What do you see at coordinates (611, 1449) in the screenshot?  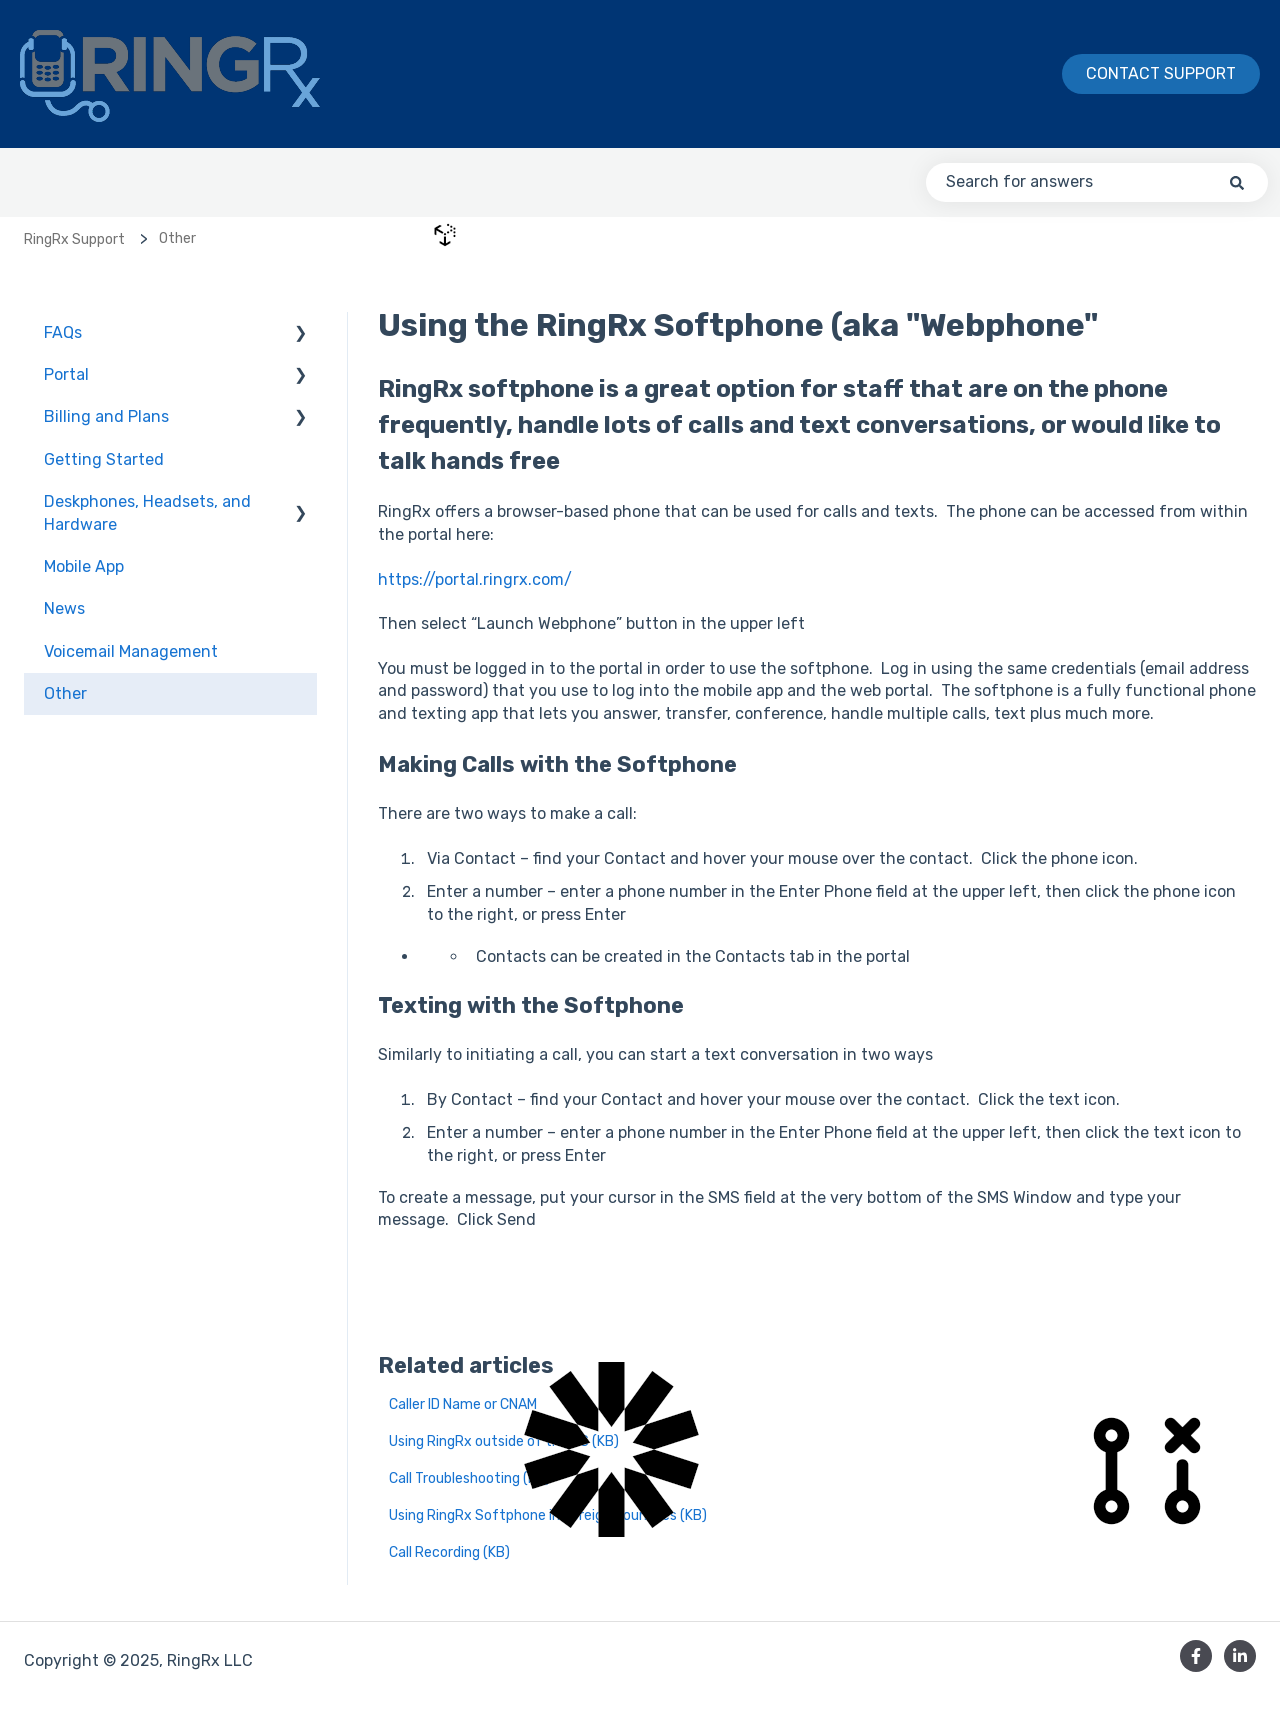 I see `JSON Web Tokens (JWT) technology or integration` at bounding box center [611, 1449].